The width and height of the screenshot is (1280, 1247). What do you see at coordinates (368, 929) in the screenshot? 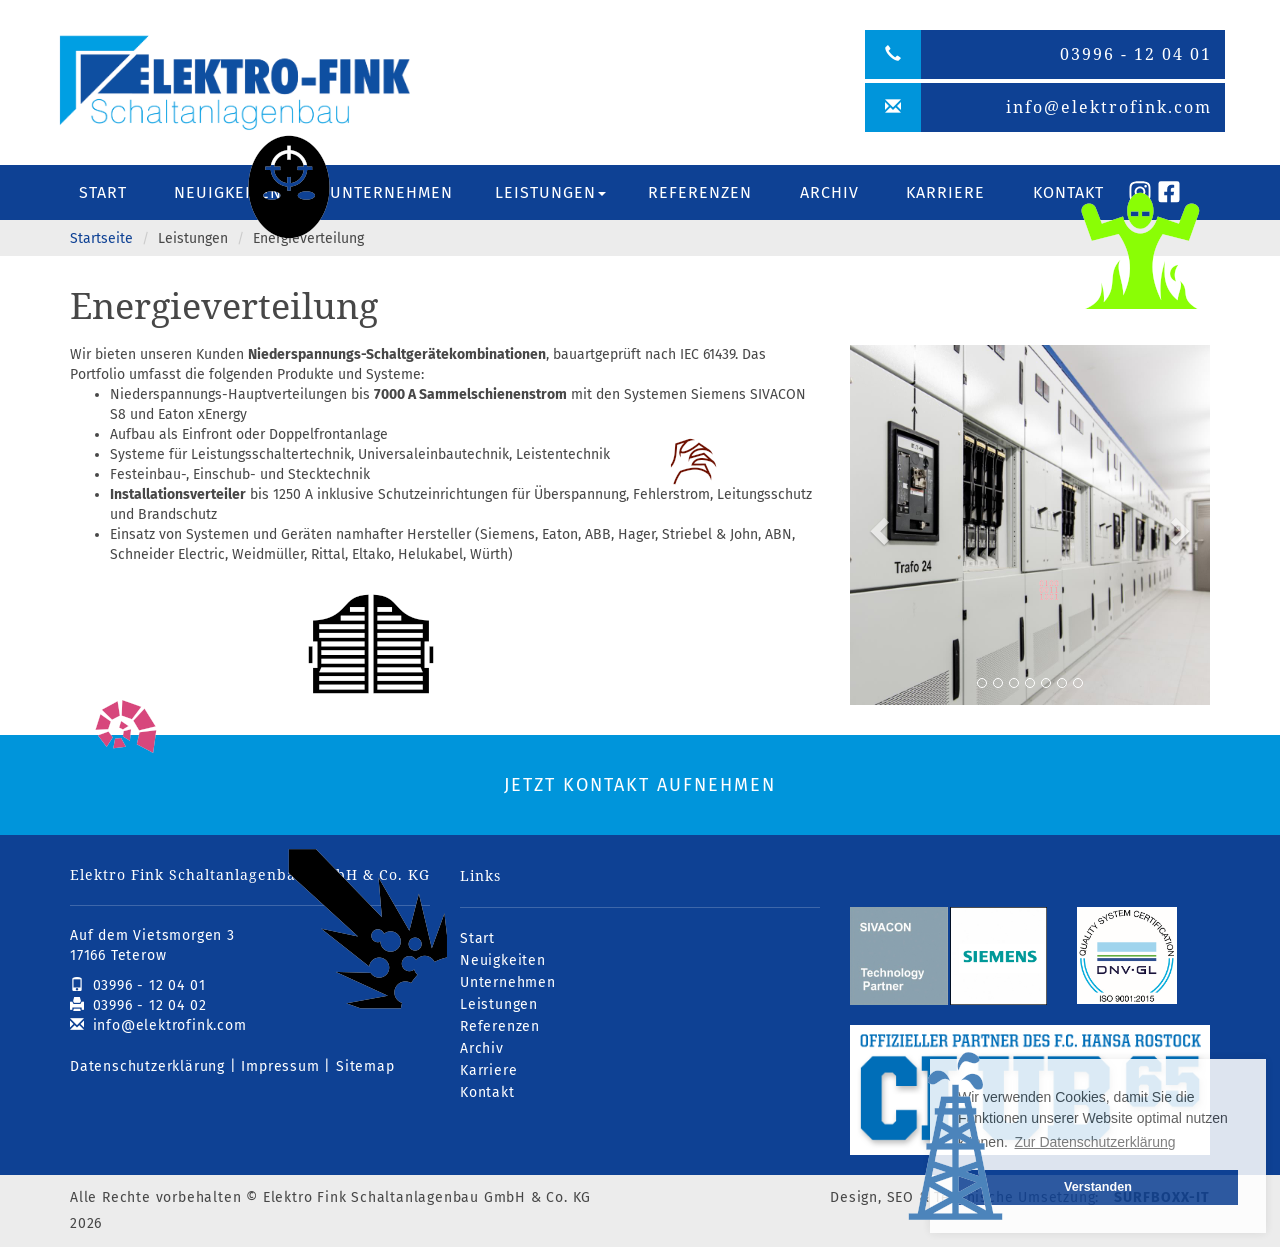
I see `activate a beam or energy attack` at bounding box center [368, 929].